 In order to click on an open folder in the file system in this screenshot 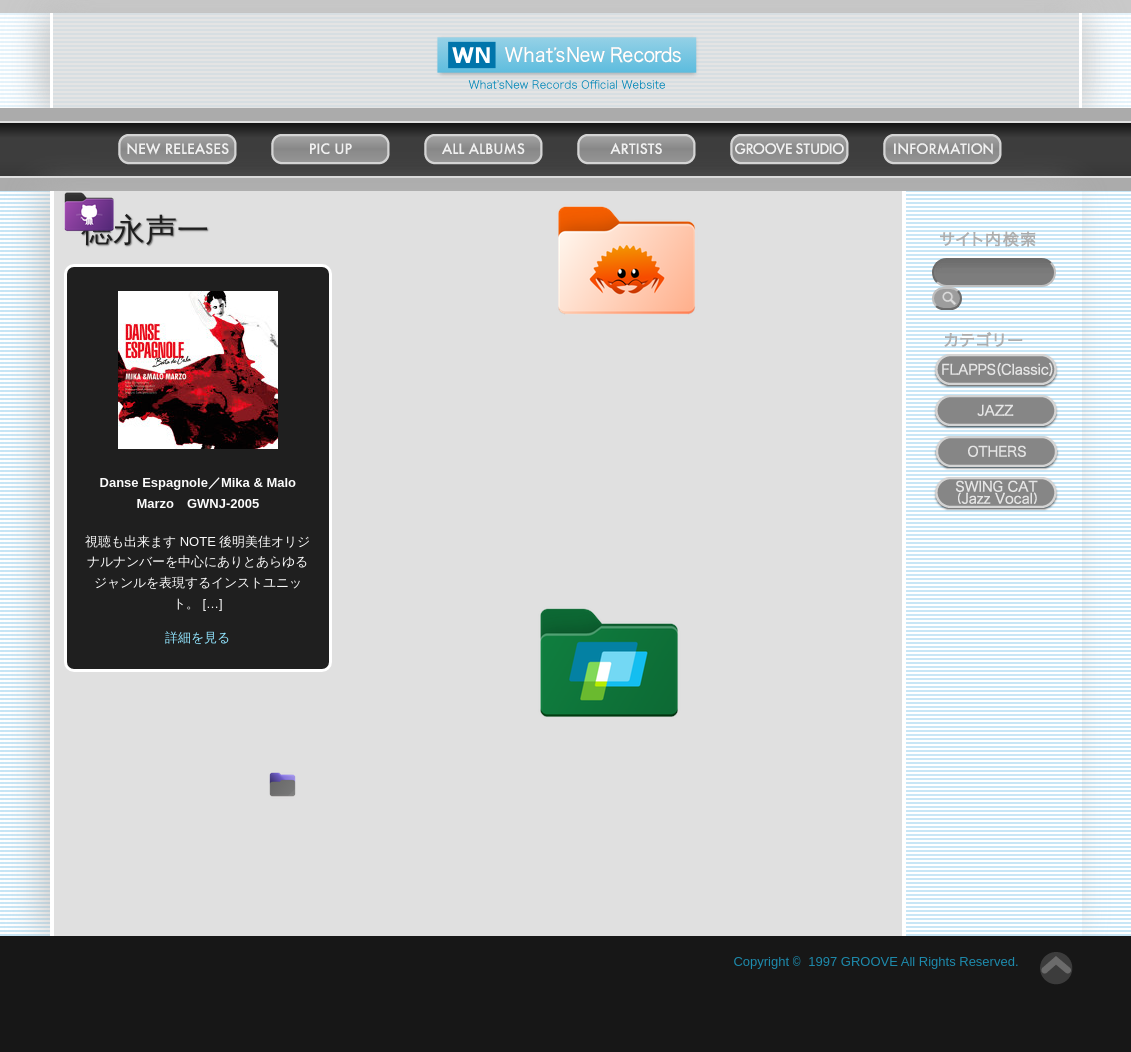, I will do `click(282, 784)`.